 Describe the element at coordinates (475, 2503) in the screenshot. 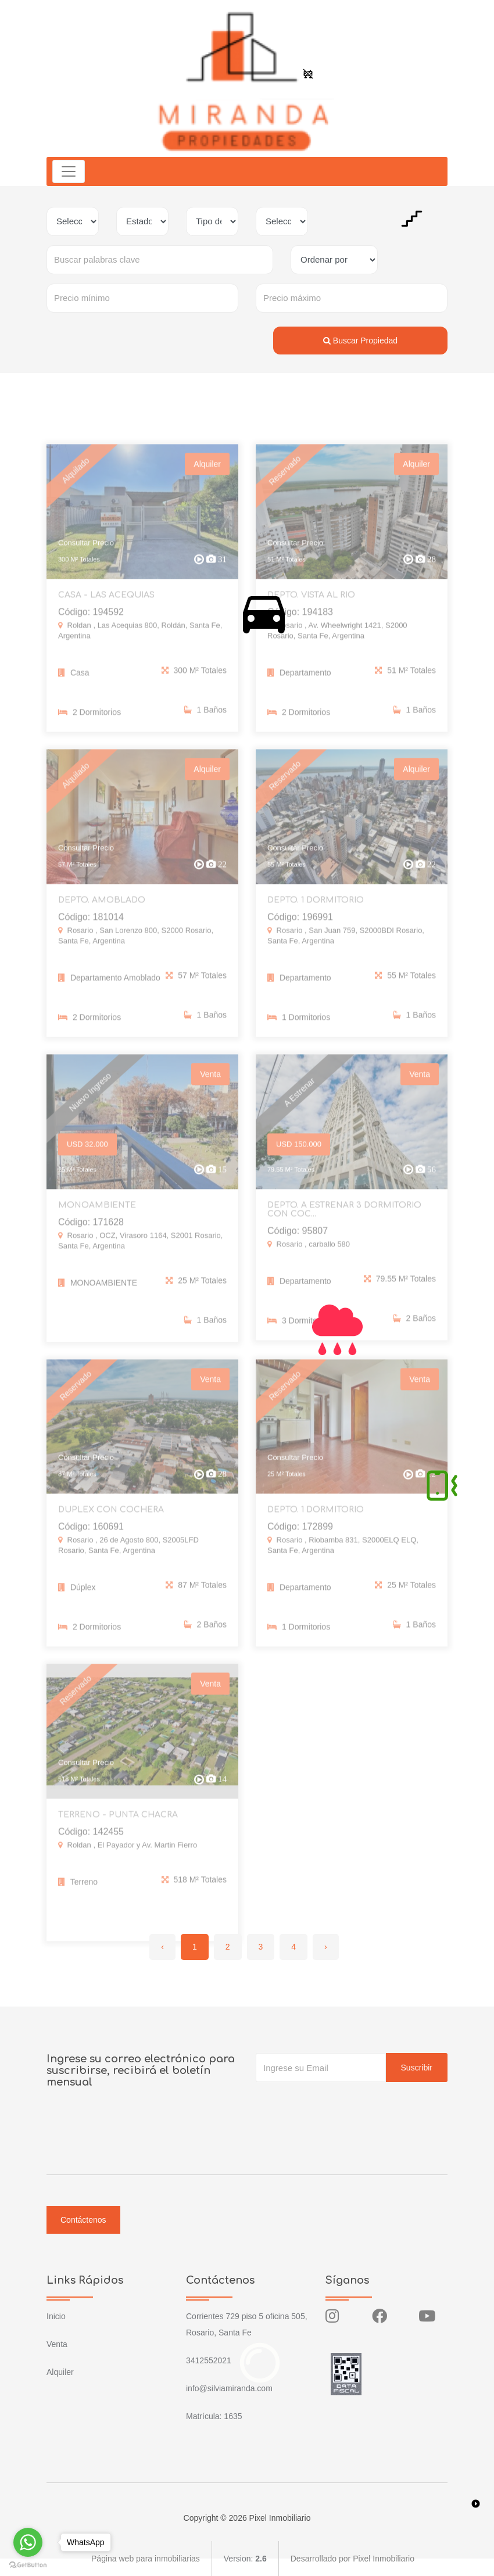

I see `play media or video content` at that location.